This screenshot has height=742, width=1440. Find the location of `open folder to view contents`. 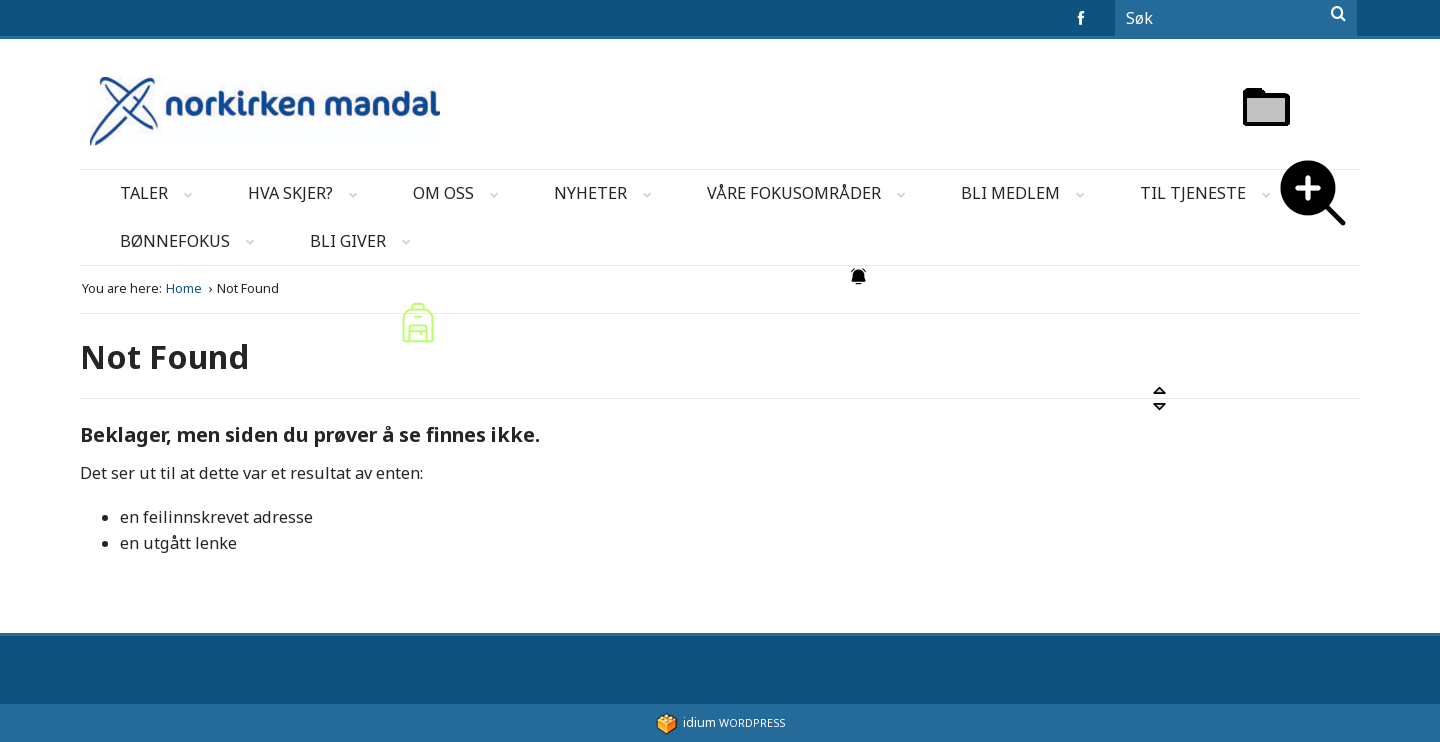

open folder to view contents is located at coordinates (1266, 107).